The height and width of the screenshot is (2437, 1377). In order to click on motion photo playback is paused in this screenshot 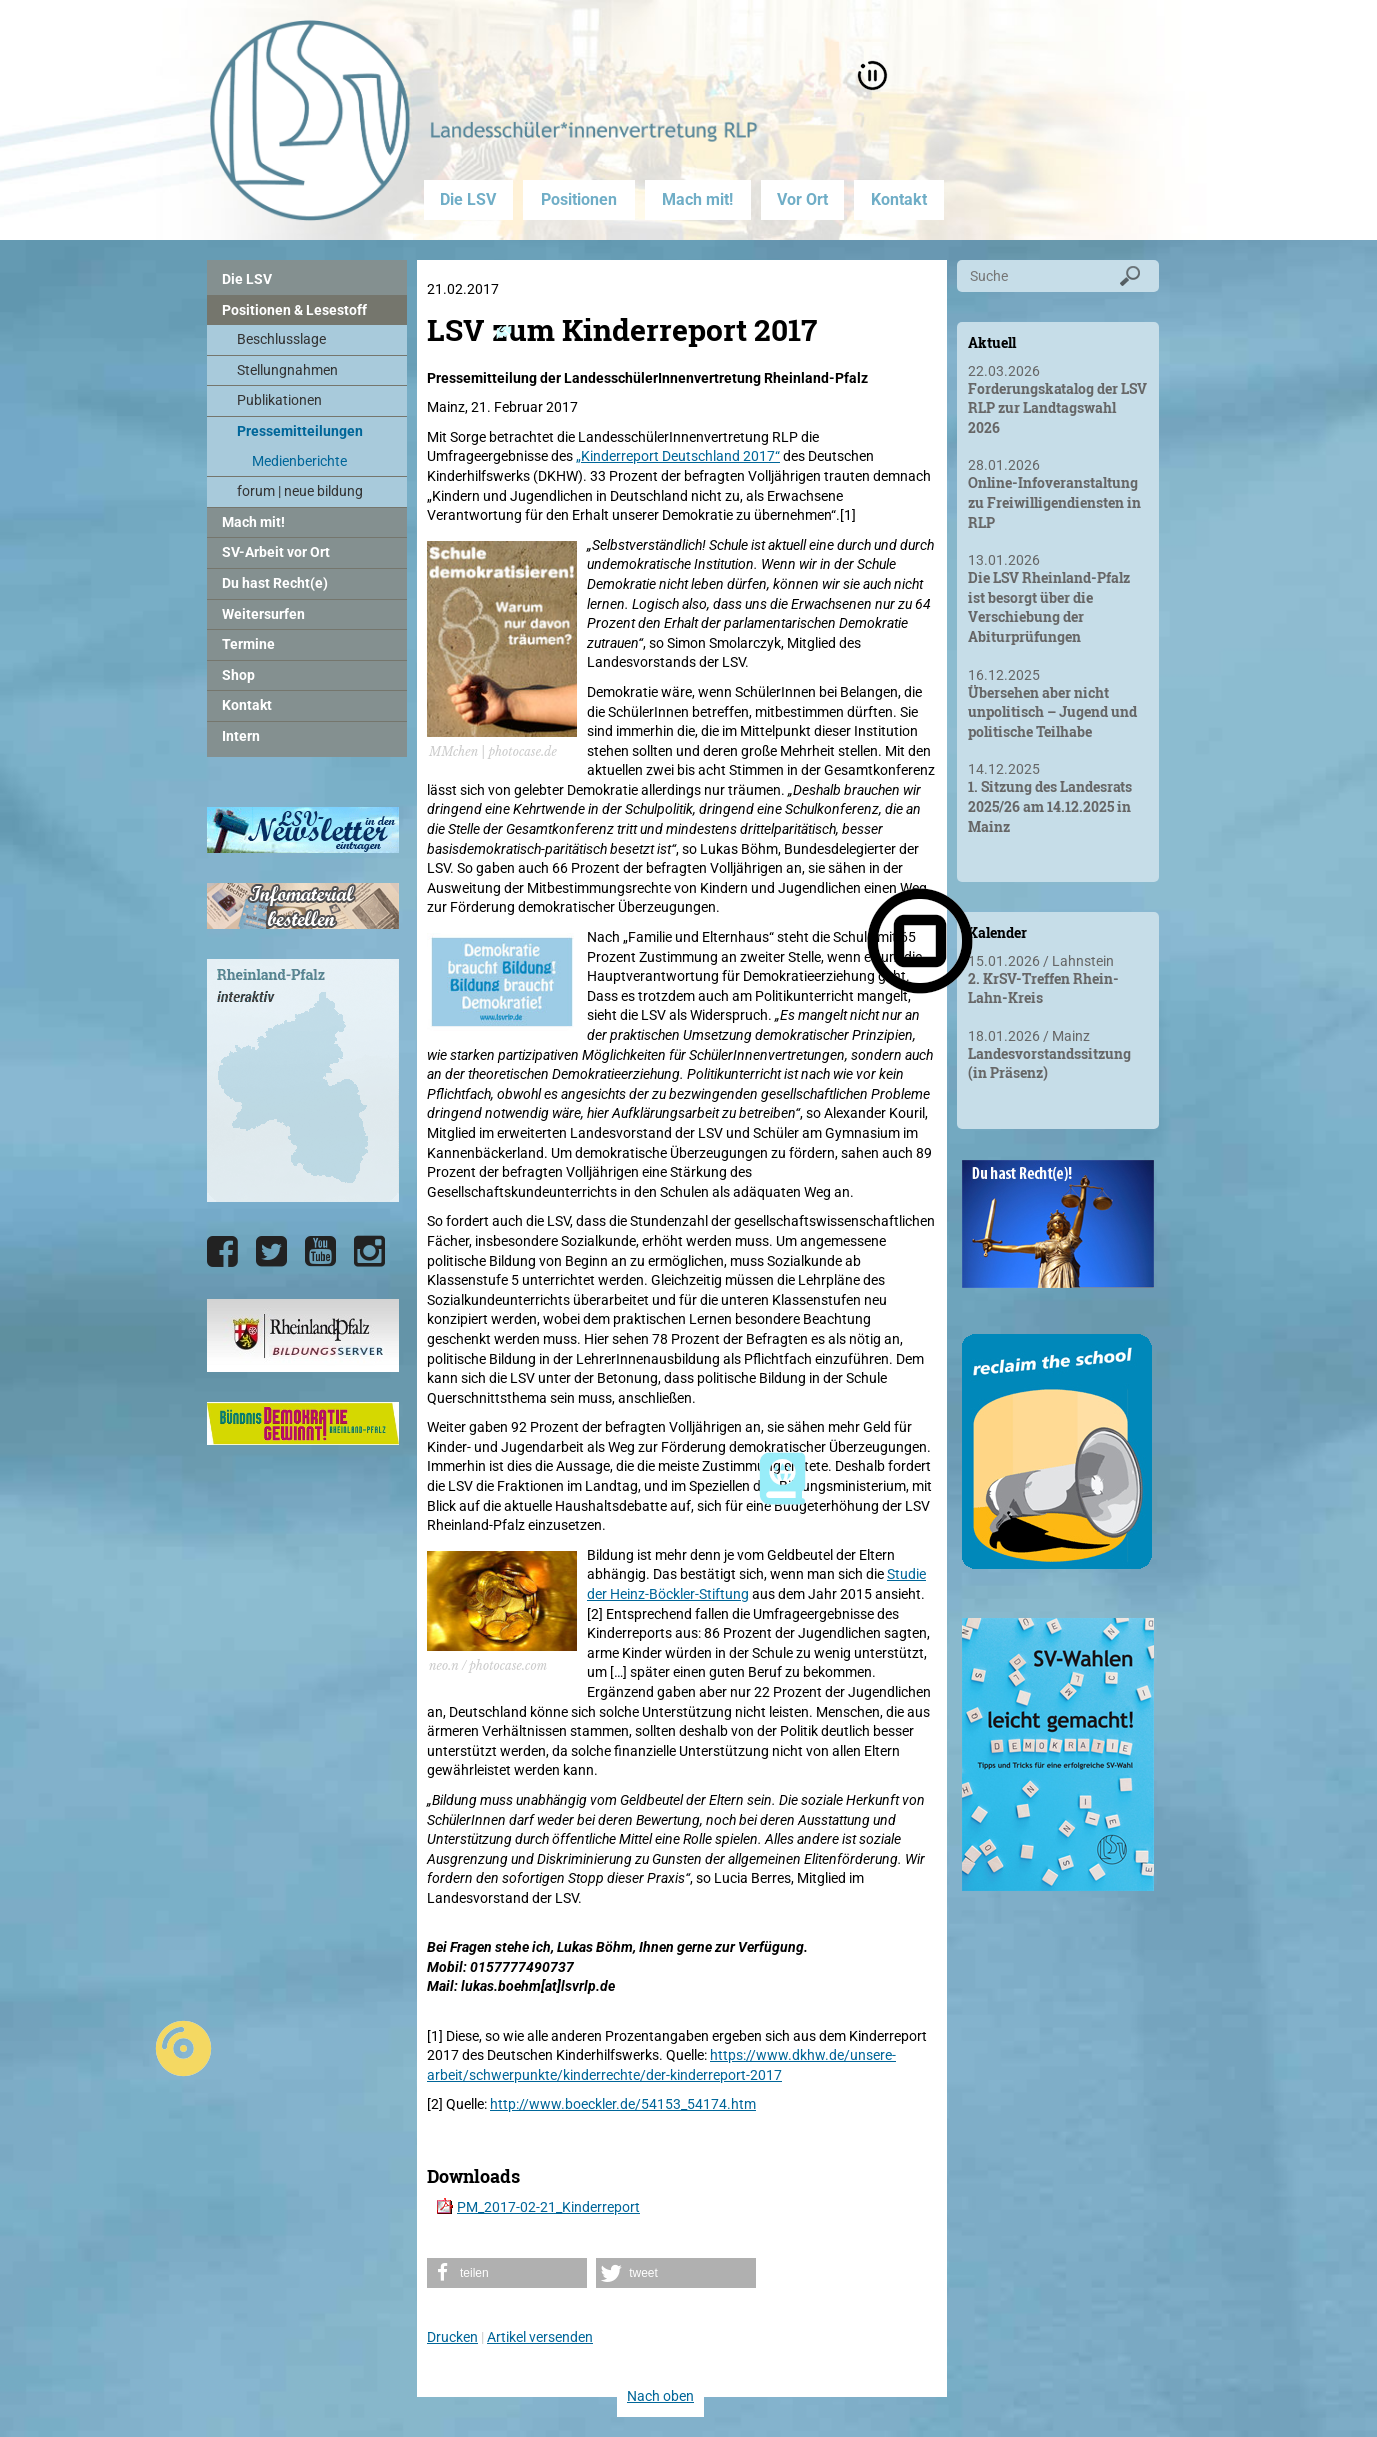, I will do `click(872, 75)`.